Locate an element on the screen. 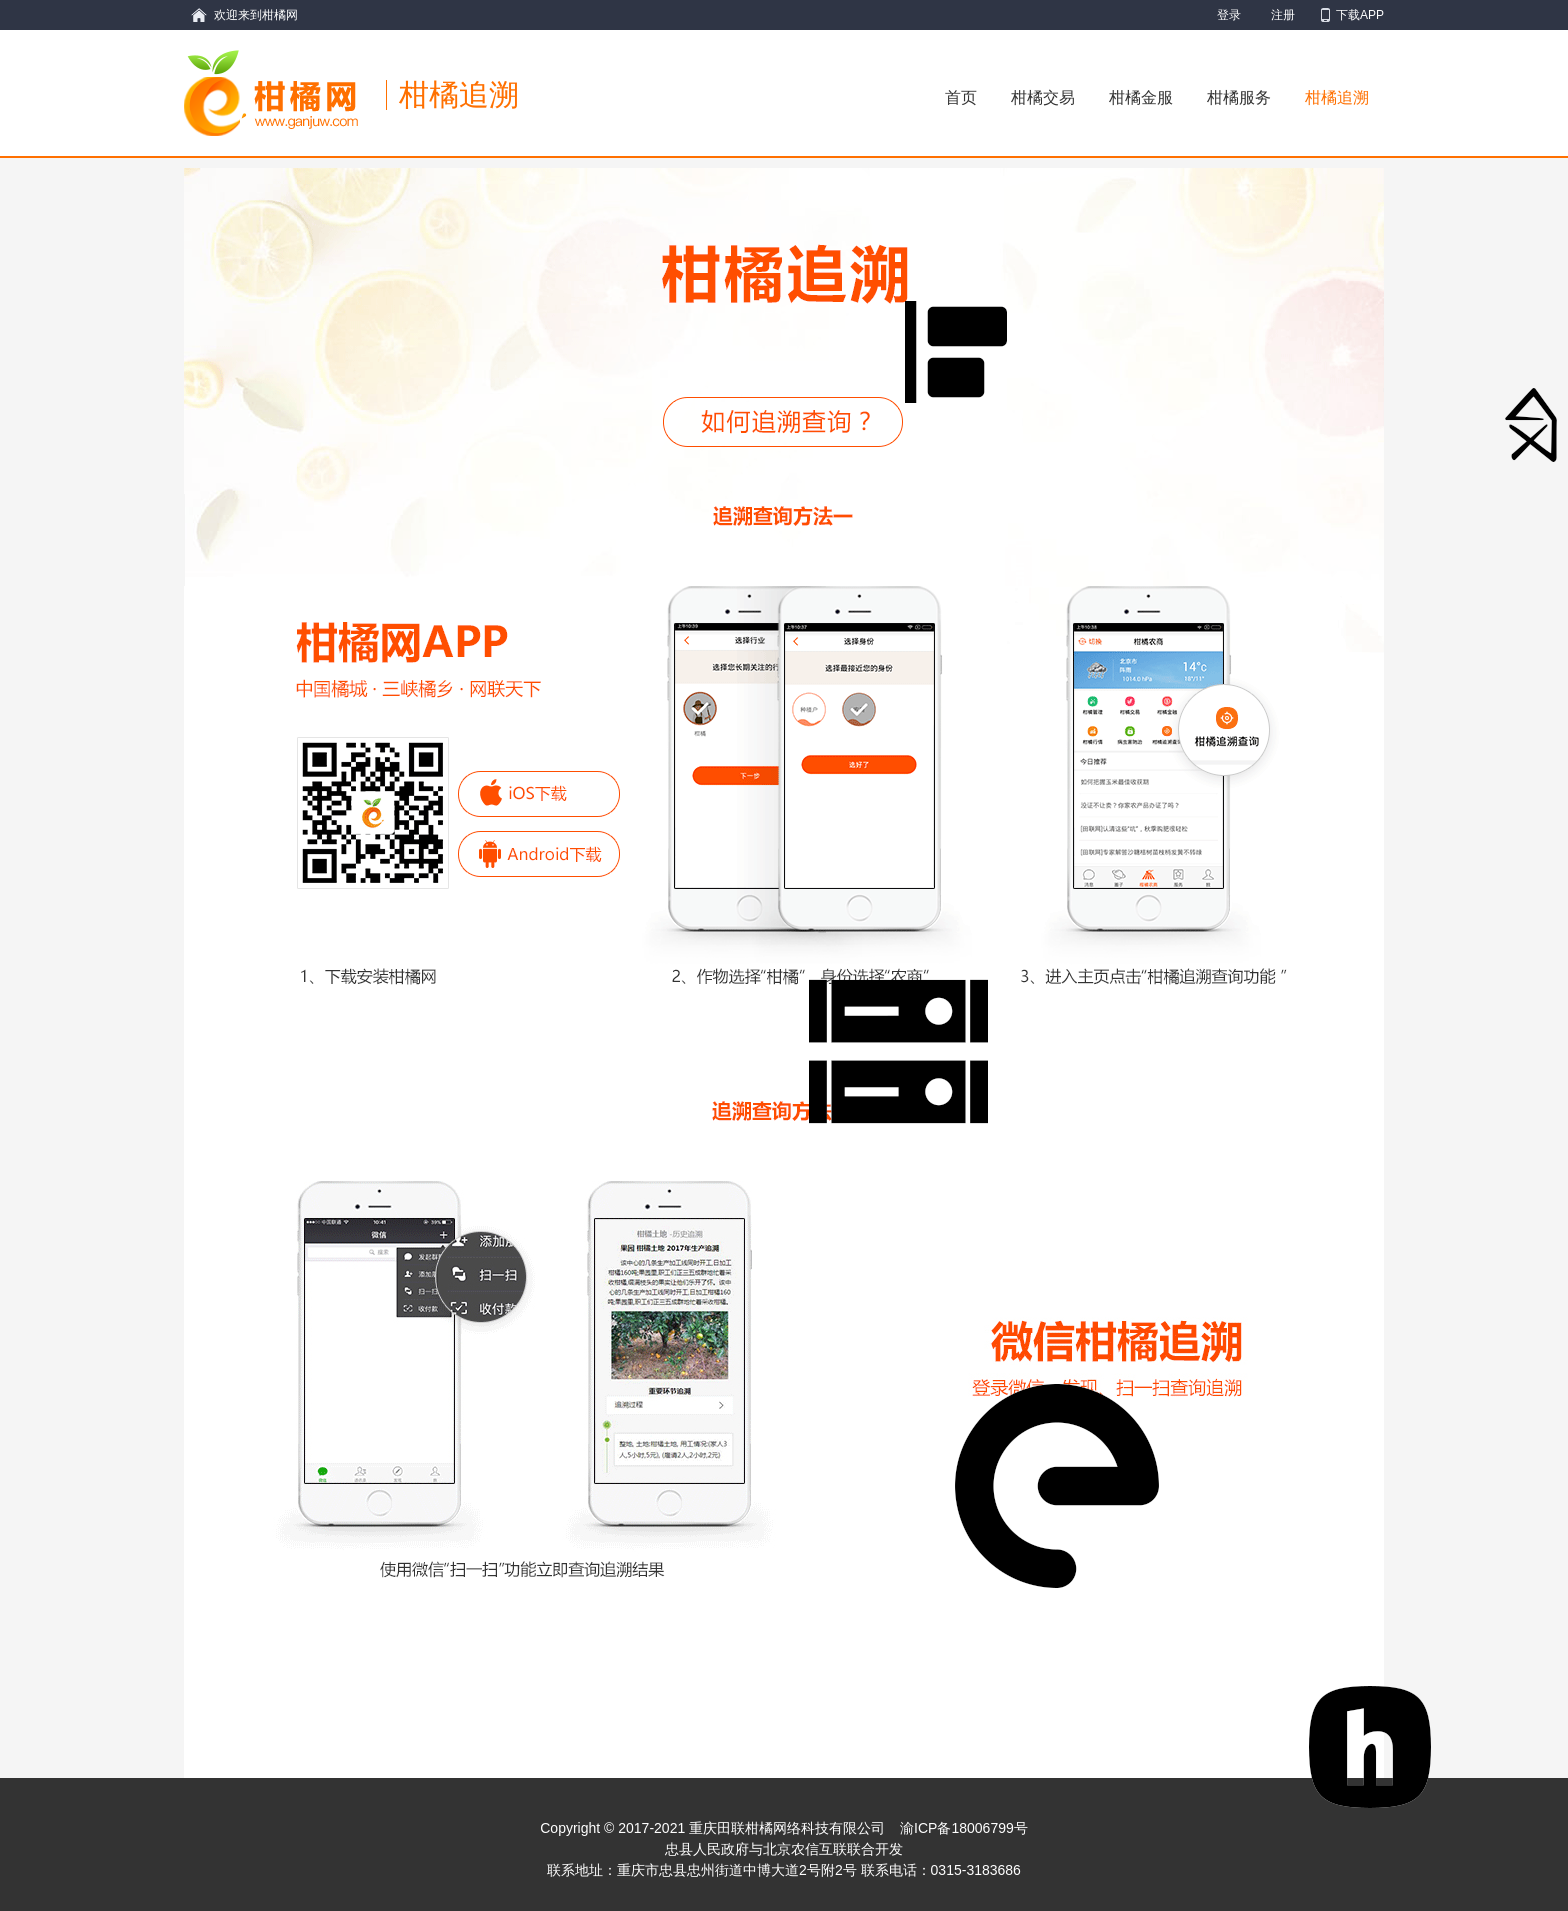  open the Homify app is located at coordinates (1531, 425).